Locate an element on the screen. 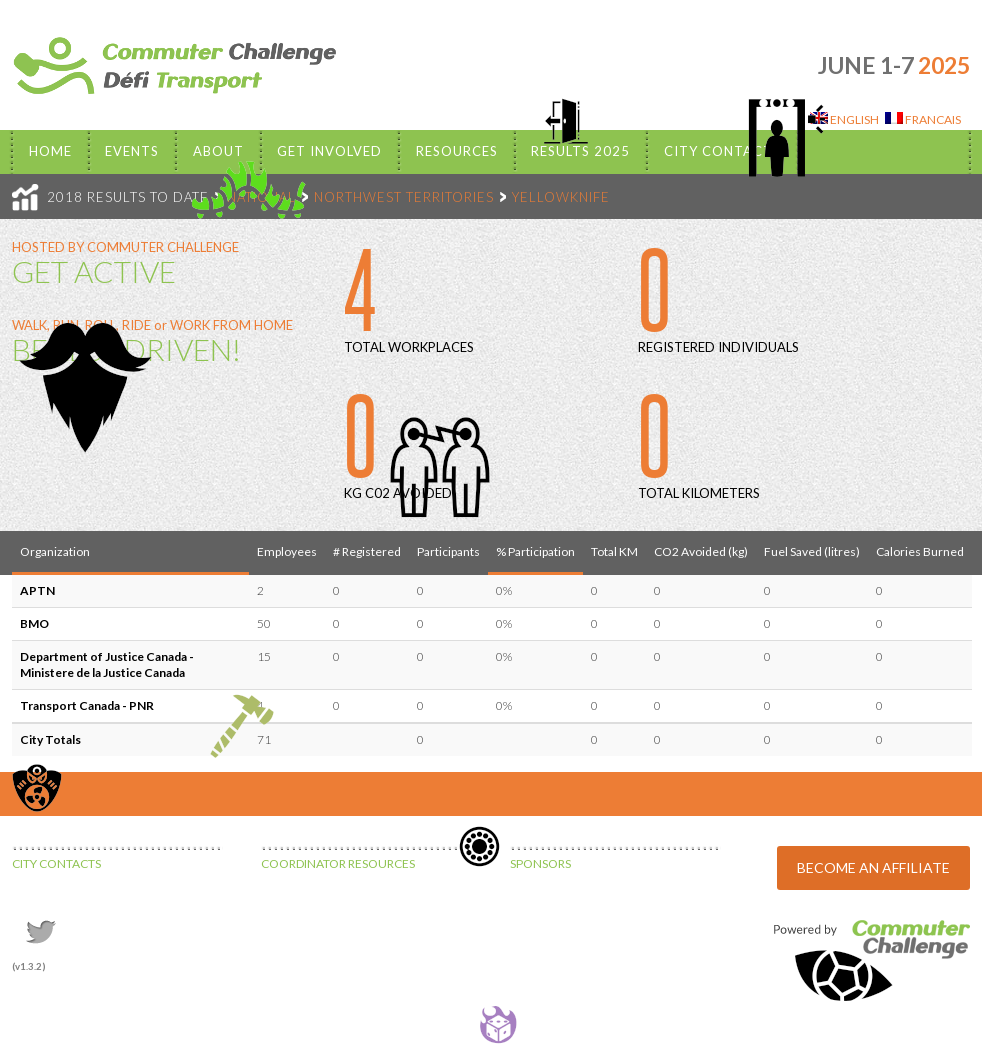 The height and width of the screenshot is (1064, 982). select the air man character is located at coordinates (37, 788).